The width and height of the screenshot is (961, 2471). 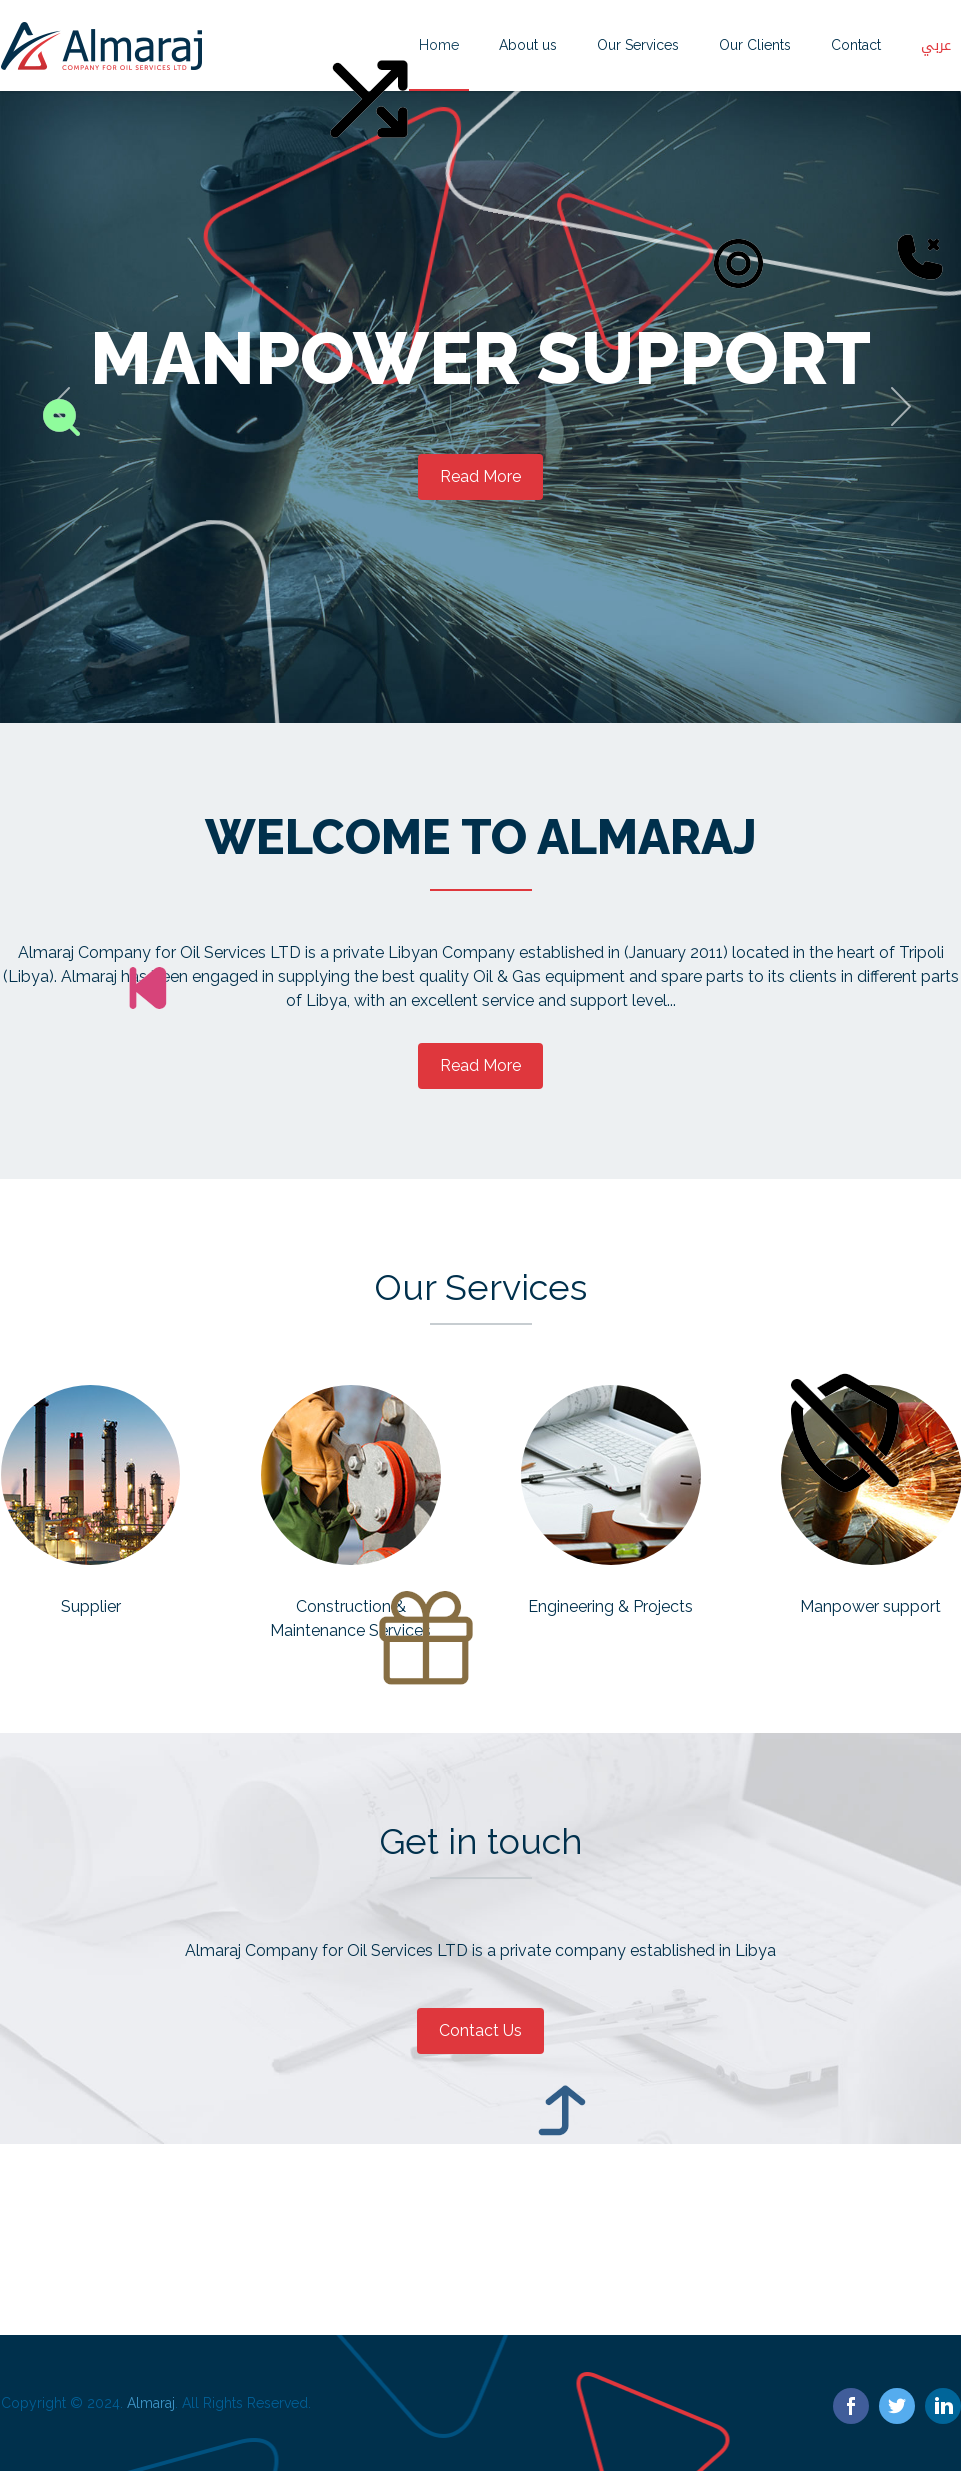 What do you see at coordinates (562, 2112) in the screenshot?
I see `navigate forward and up in a hierarchy` at bounding box center [562, 2112].